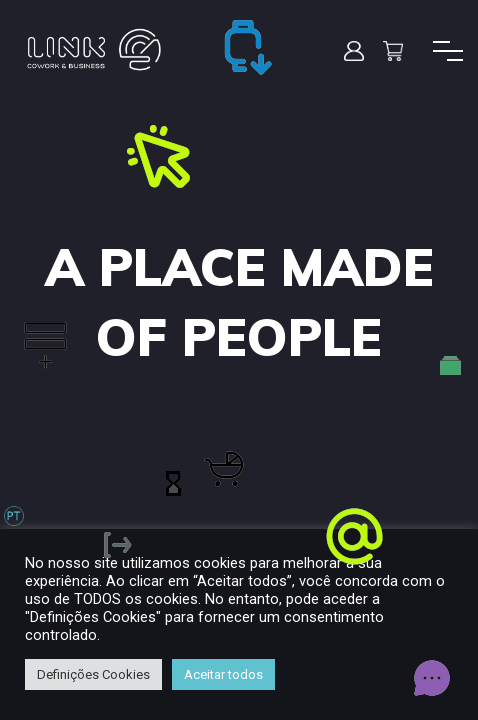 This screenshot has height=720, width=478. What do you see at coordinates (243, 46) in the screenshot?
I see `download to smartwatch` at bounding box center [243, 46].